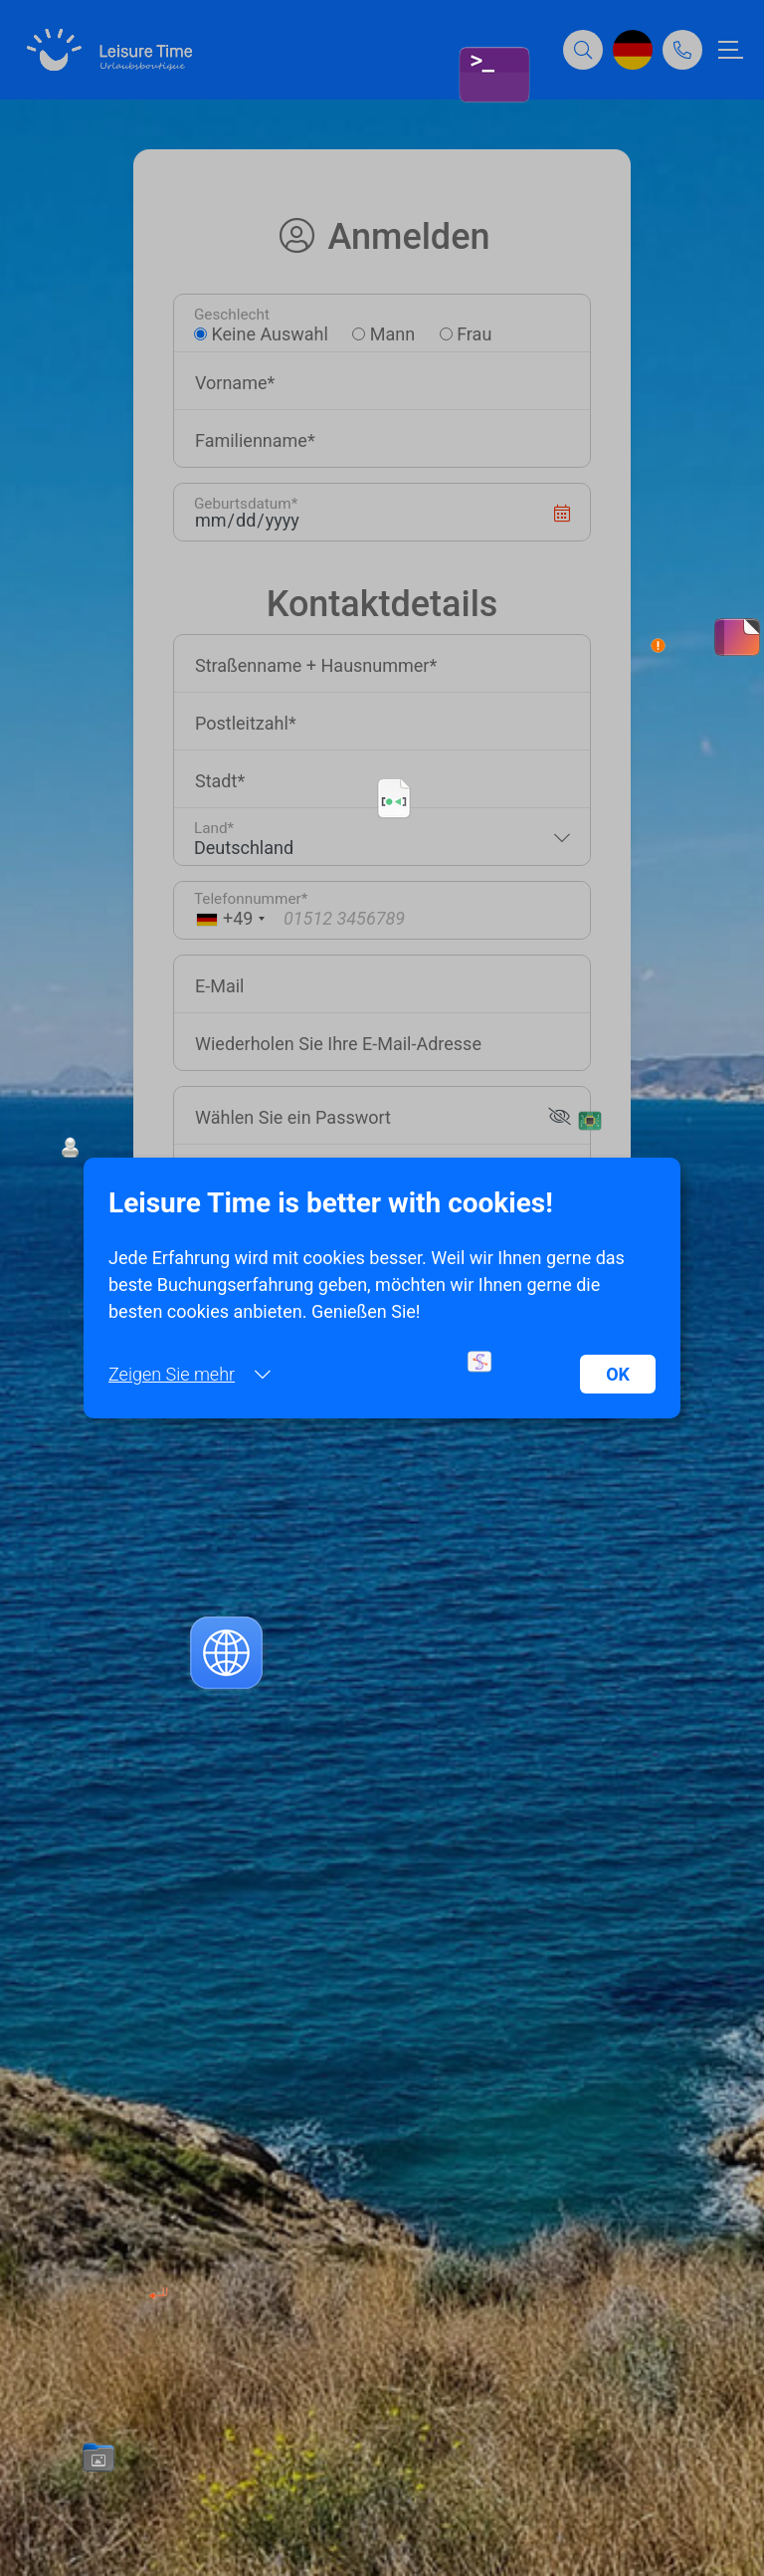 The width and height of the screenshot is (764, 2576). I want to click on open terminal with root/administrator privileges, so click(494, 75).